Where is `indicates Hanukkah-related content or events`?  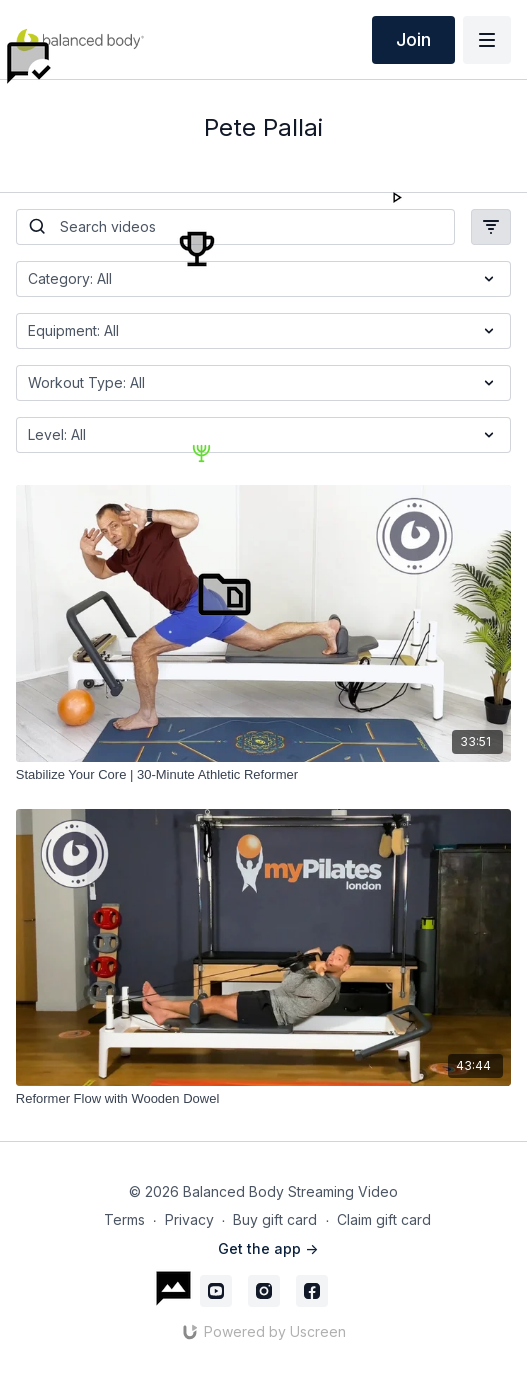 indicates Hanukkah-related content or events is located at coordinates (201, 453).